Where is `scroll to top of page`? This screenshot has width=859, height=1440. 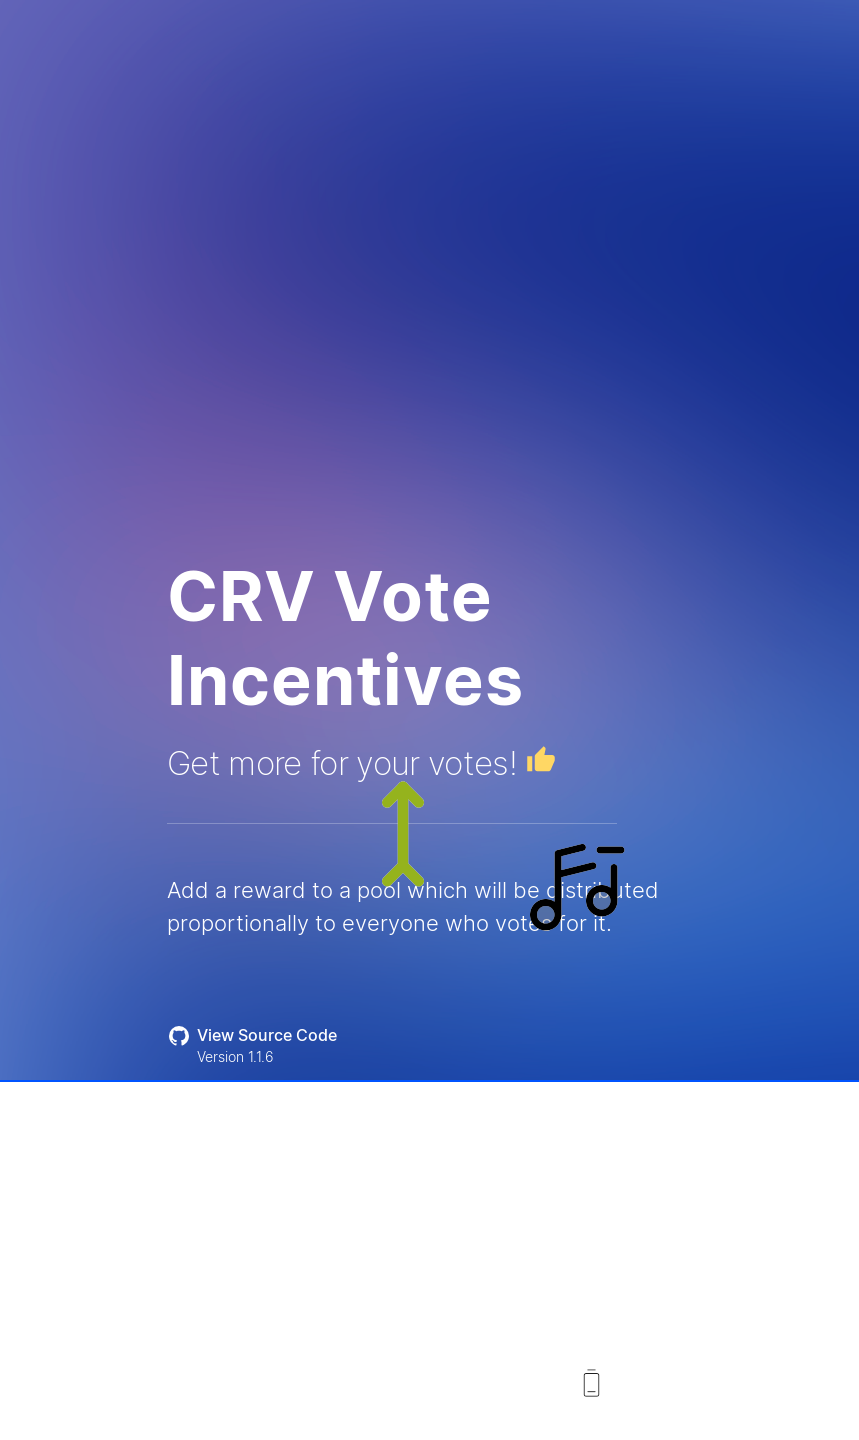
scroll to top of page is located at coordinates (403, 834).